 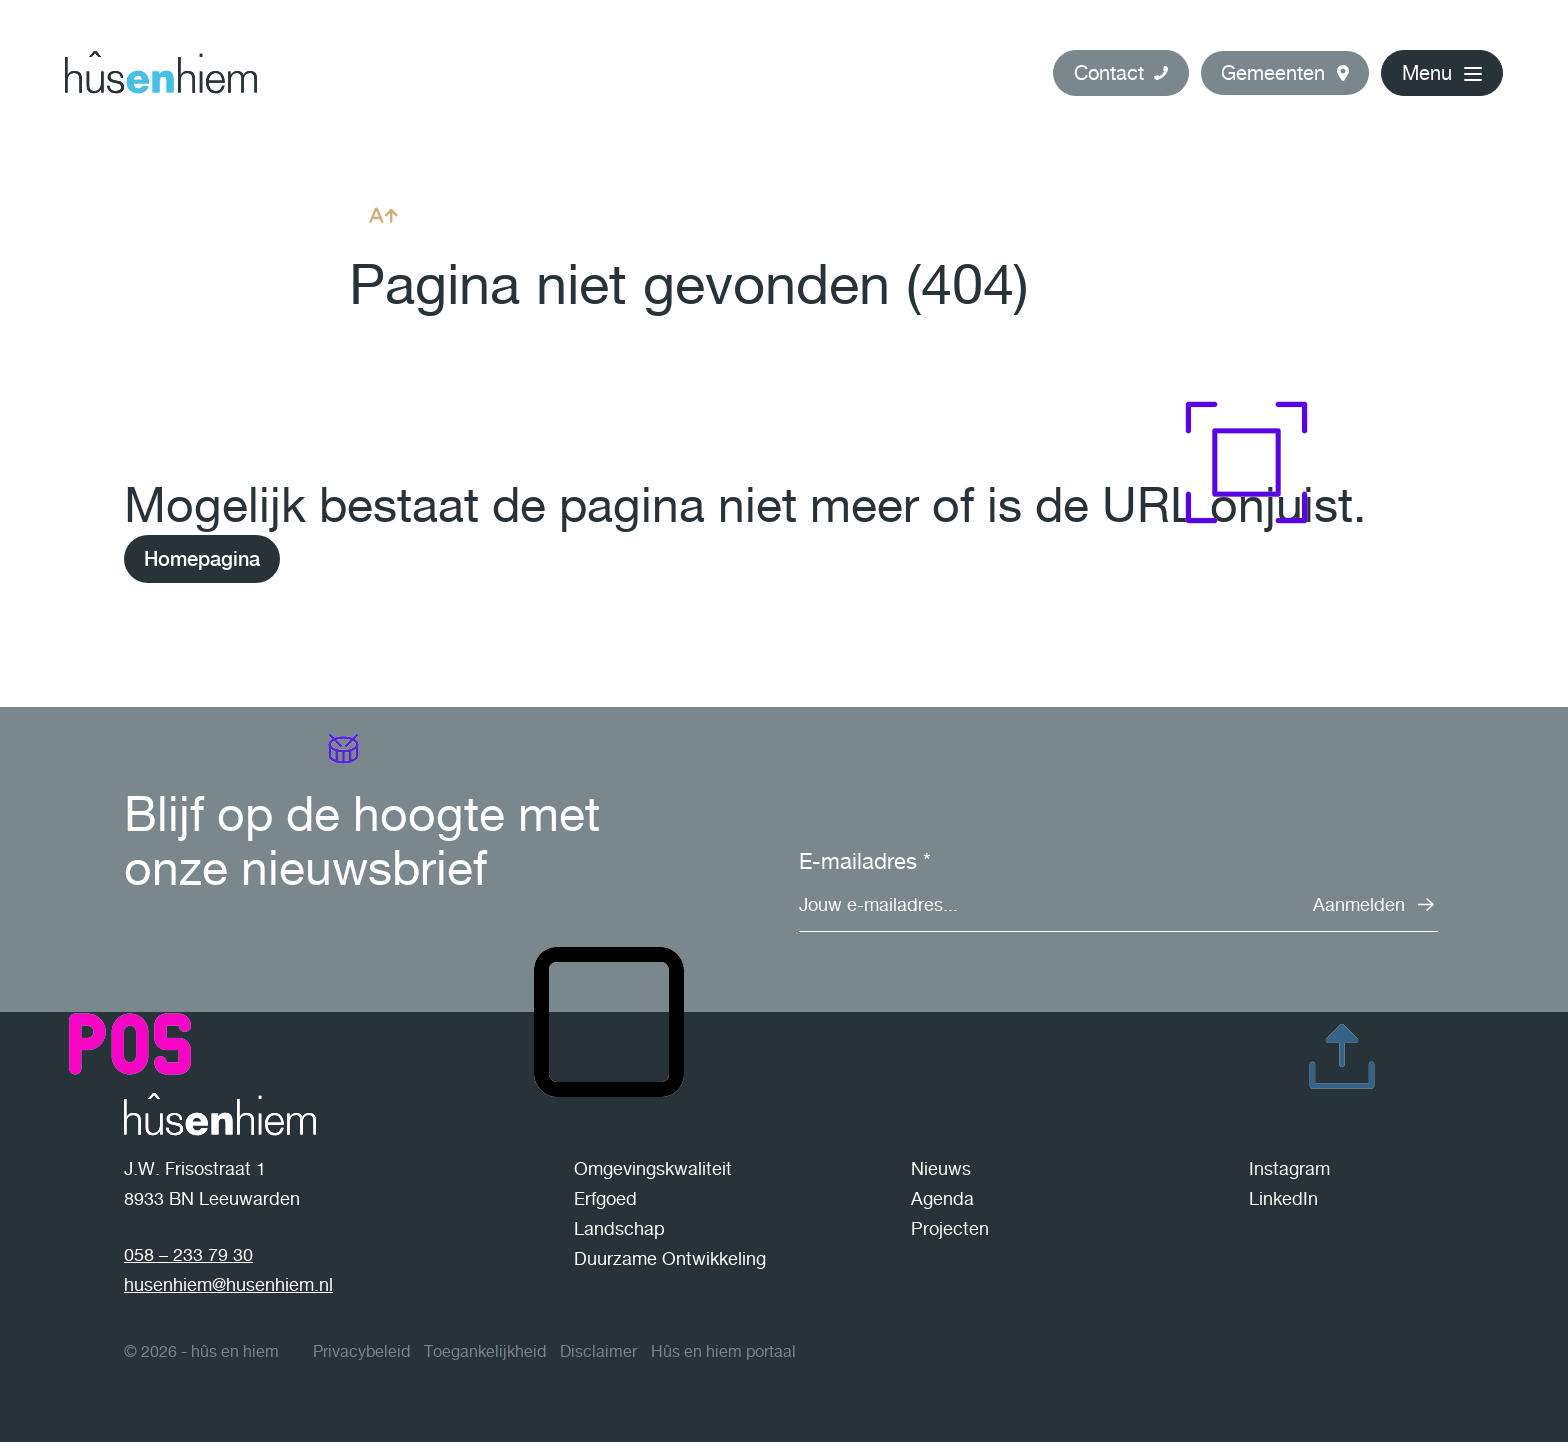 I want to click on unchecked checkbox or selection state, so click(x=609, y=1022).